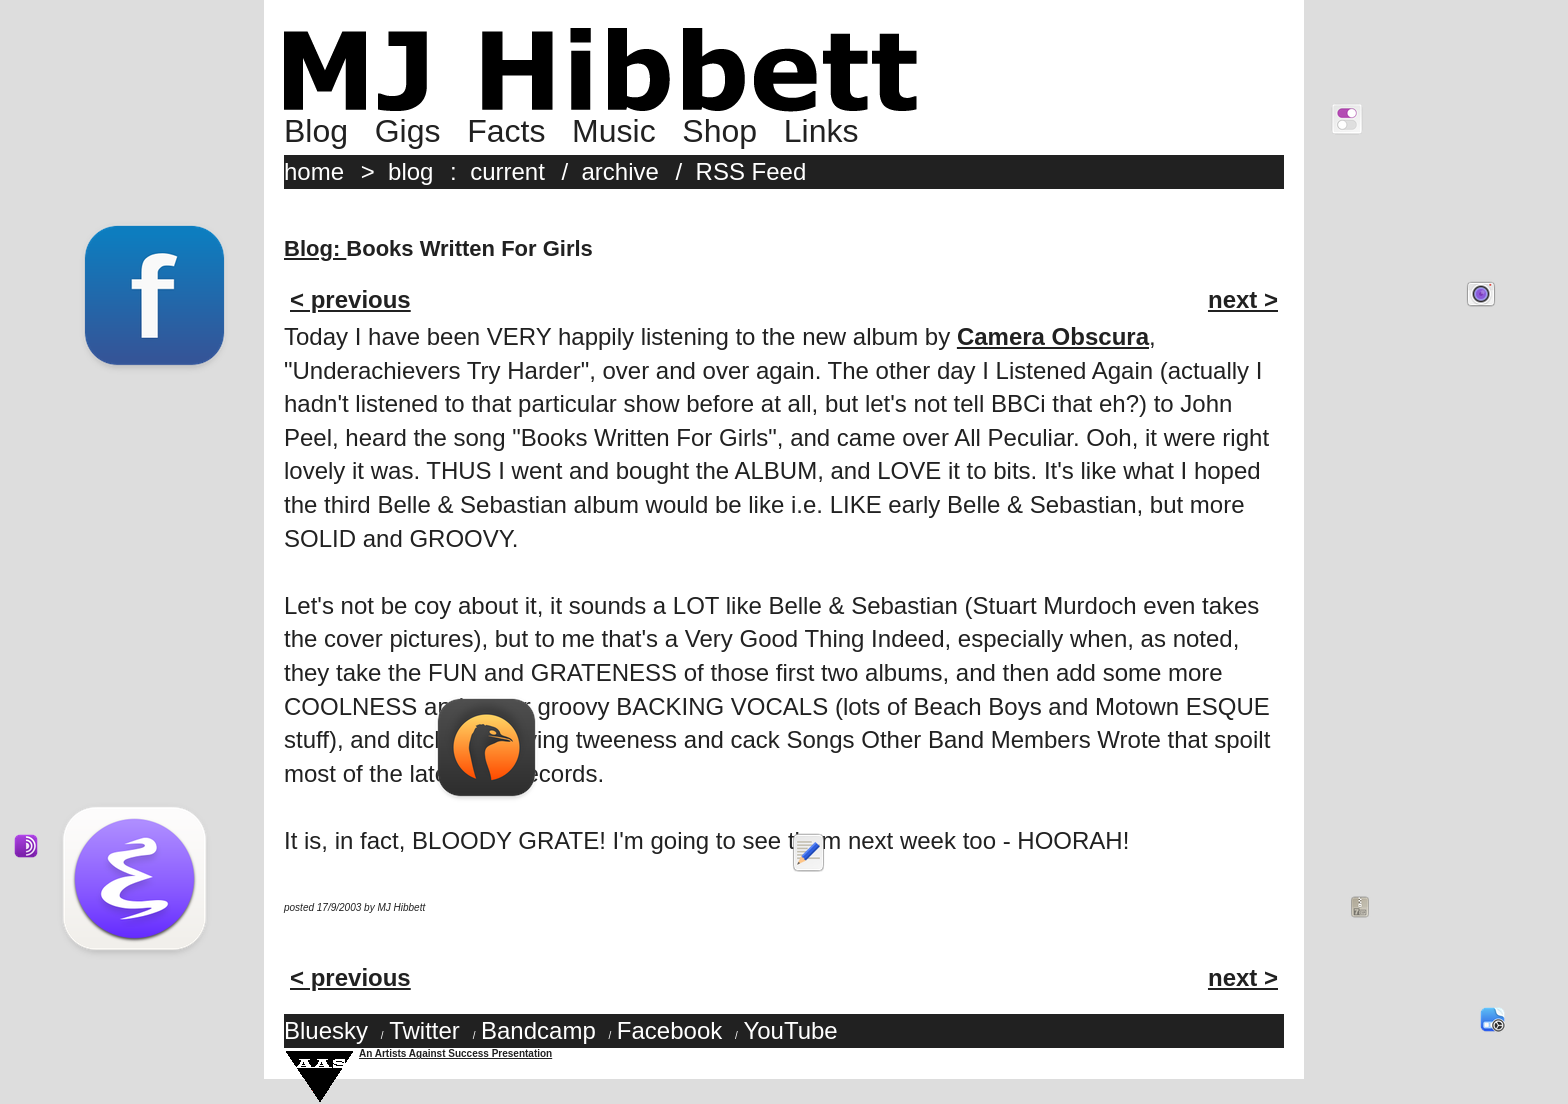 The width and height of the screenshot is (1568, 1104). Describe the element at coordinates (154, 295) in the screenshot. I see `open facebook in browser` at that location.